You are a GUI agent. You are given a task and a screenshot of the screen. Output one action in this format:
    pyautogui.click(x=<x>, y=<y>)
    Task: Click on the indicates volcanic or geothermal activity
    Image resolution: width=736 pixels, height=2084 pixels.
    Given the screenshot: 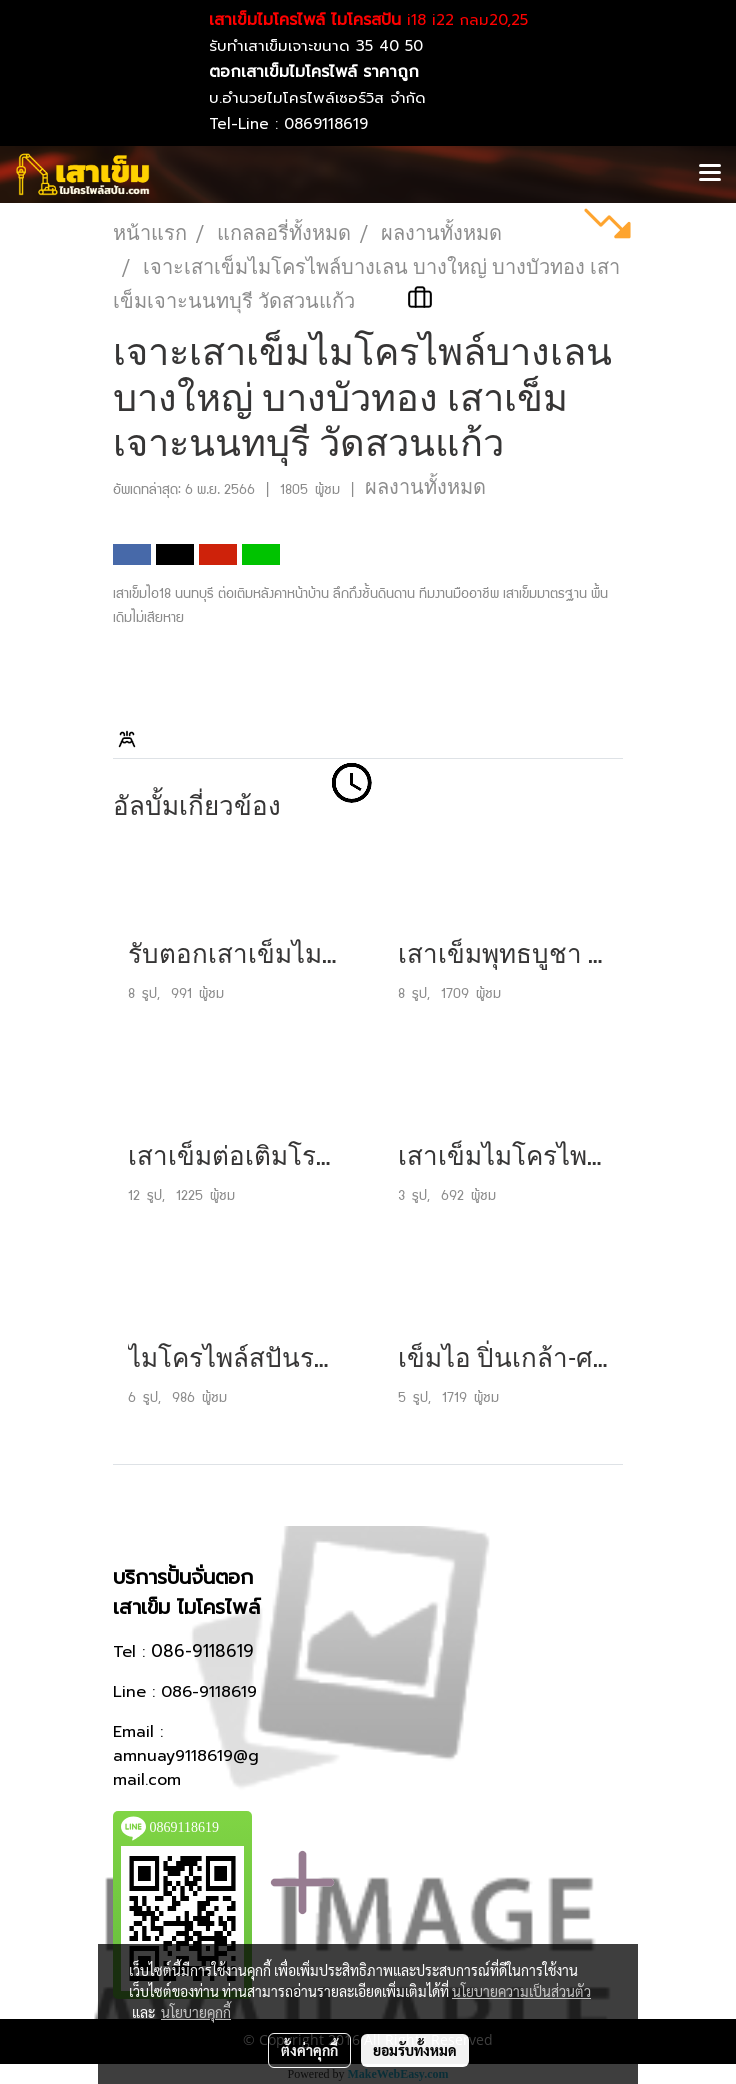 What is the action you would take?
    pyautogui.click(x=127, y=739)
    